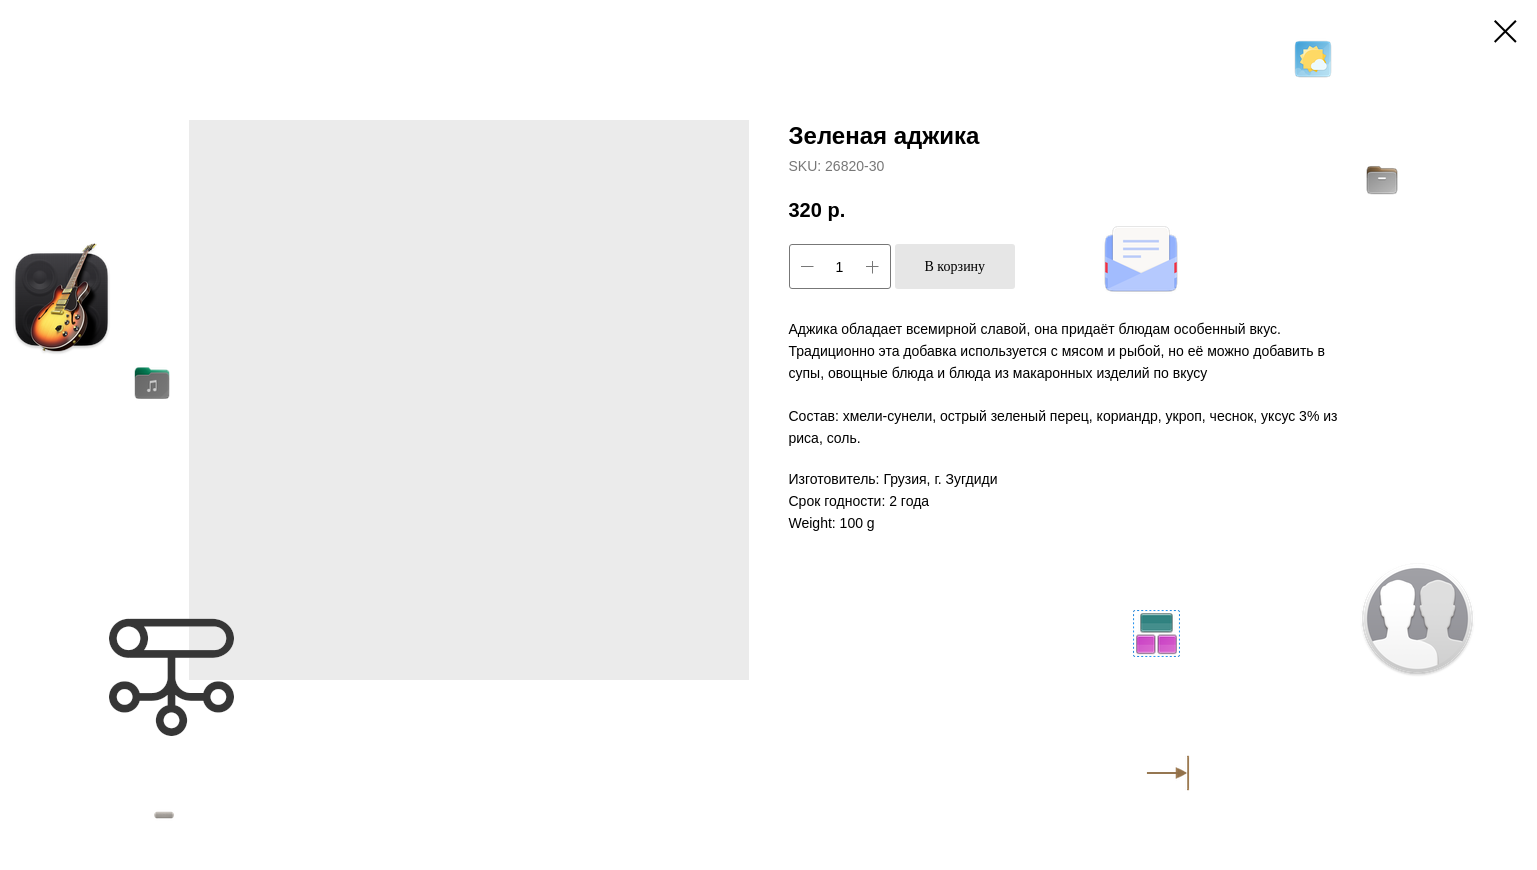 The image size is (1537, 870). I want to click on manage user groups, so click(1417, 618).